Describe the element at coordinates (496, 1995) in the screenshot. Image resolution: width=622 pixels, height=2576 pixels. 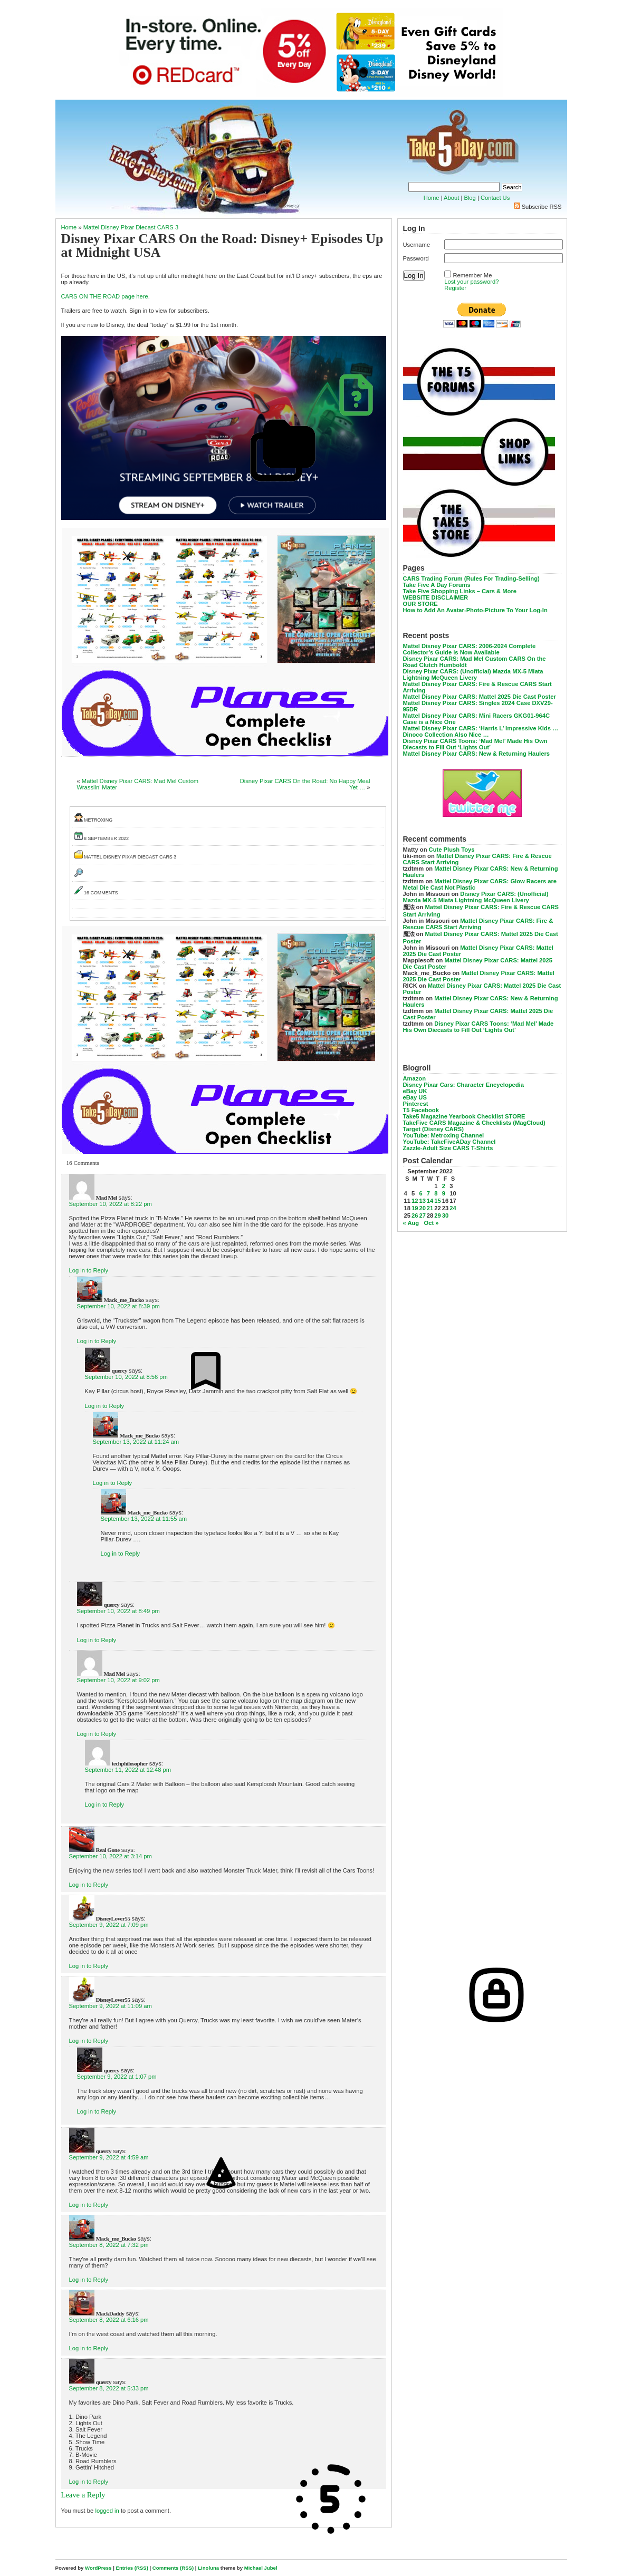
I see `indicates a locked or secured item` at that location.